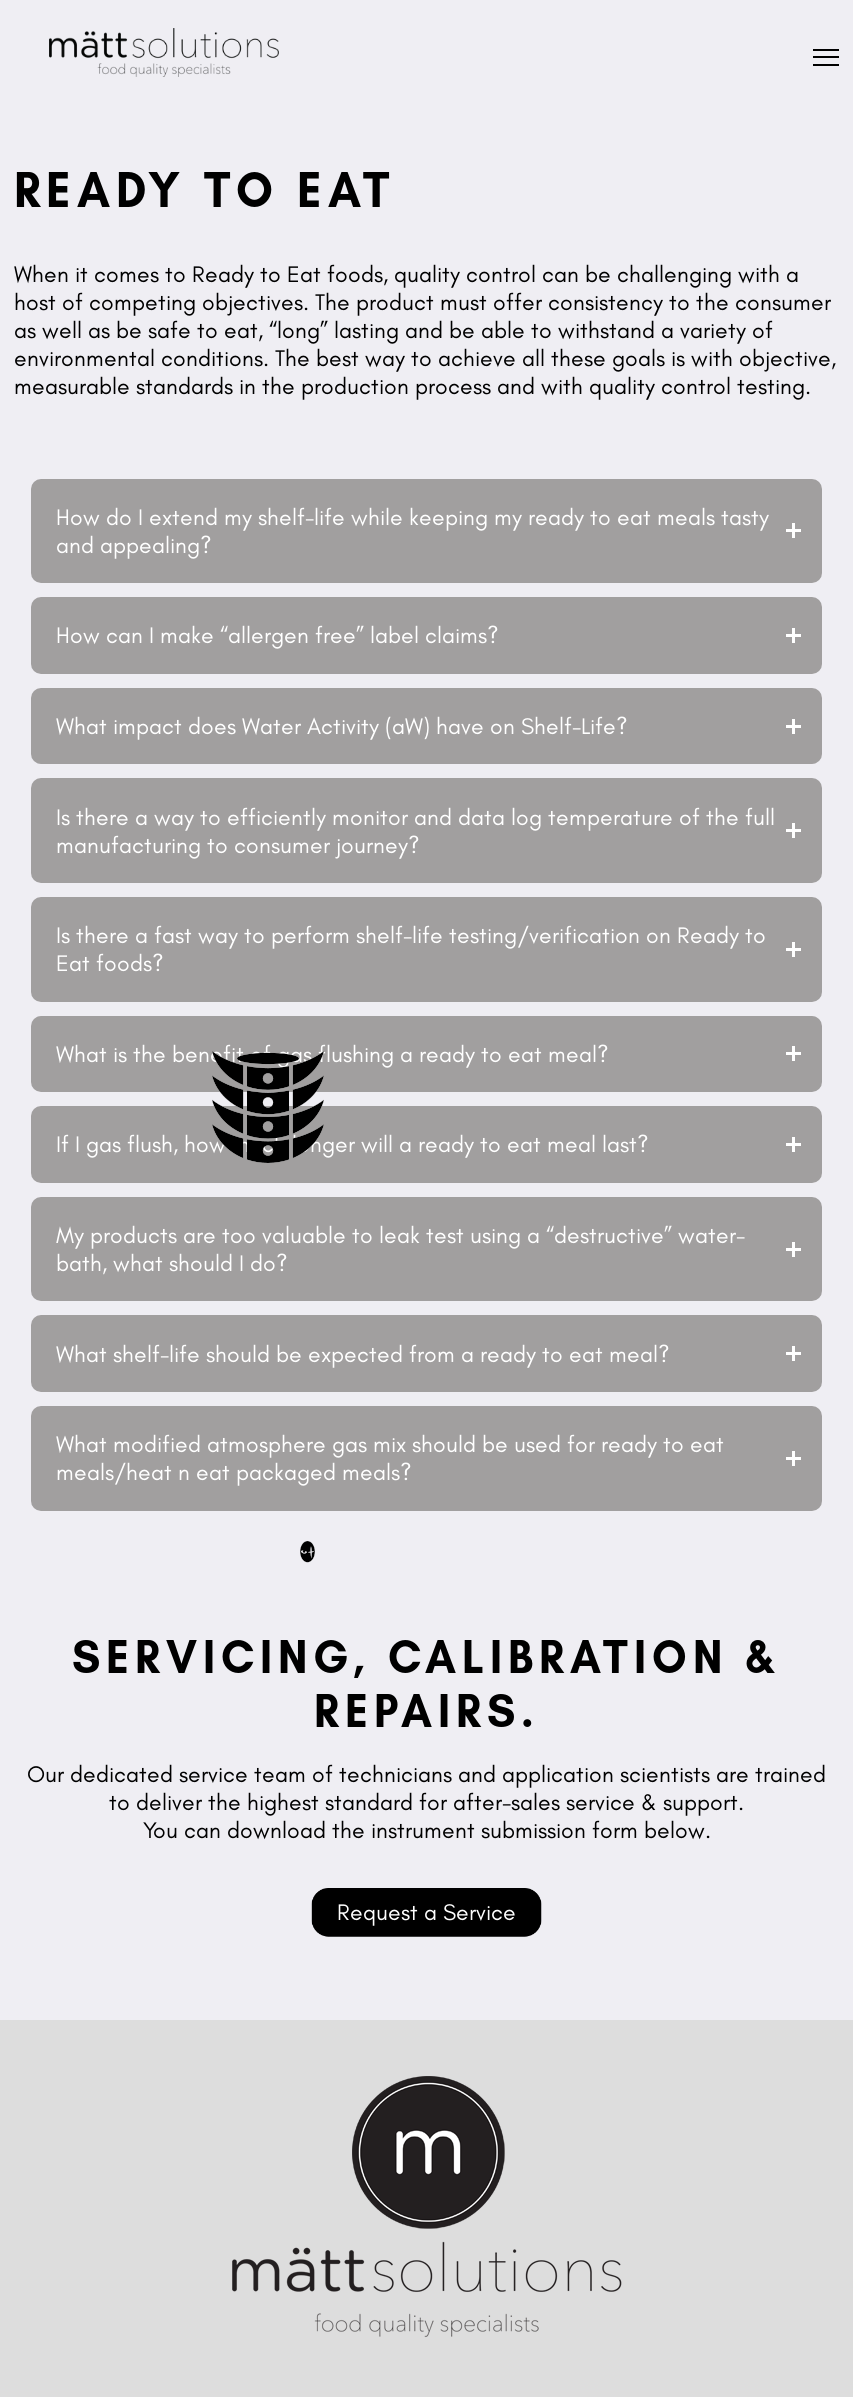 This screenshot has width=853, height=2397. Describe the element at coordinates (307, 1551) in the screenshot. I see `select a cyclops or one-eyed character` at that location.